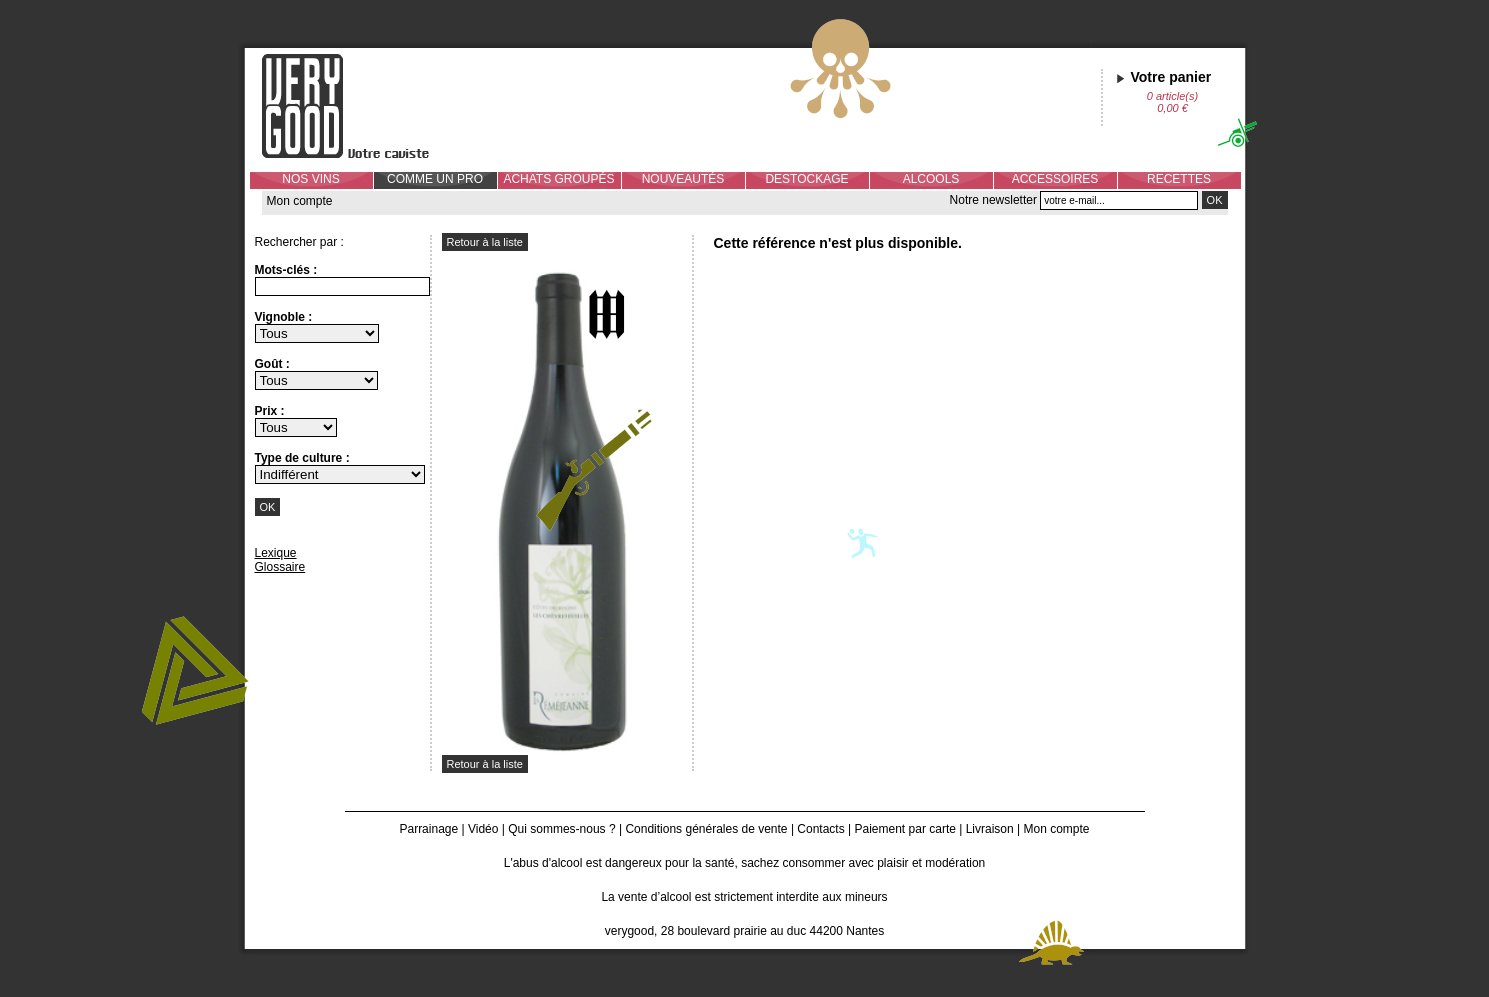 The width and height of the screenshot is (1489, 997). What do you see at coordinates (194, 670) in the screenshot?
I see `indicates an impossible object or paradox concept` at bounding box center [194, 670].